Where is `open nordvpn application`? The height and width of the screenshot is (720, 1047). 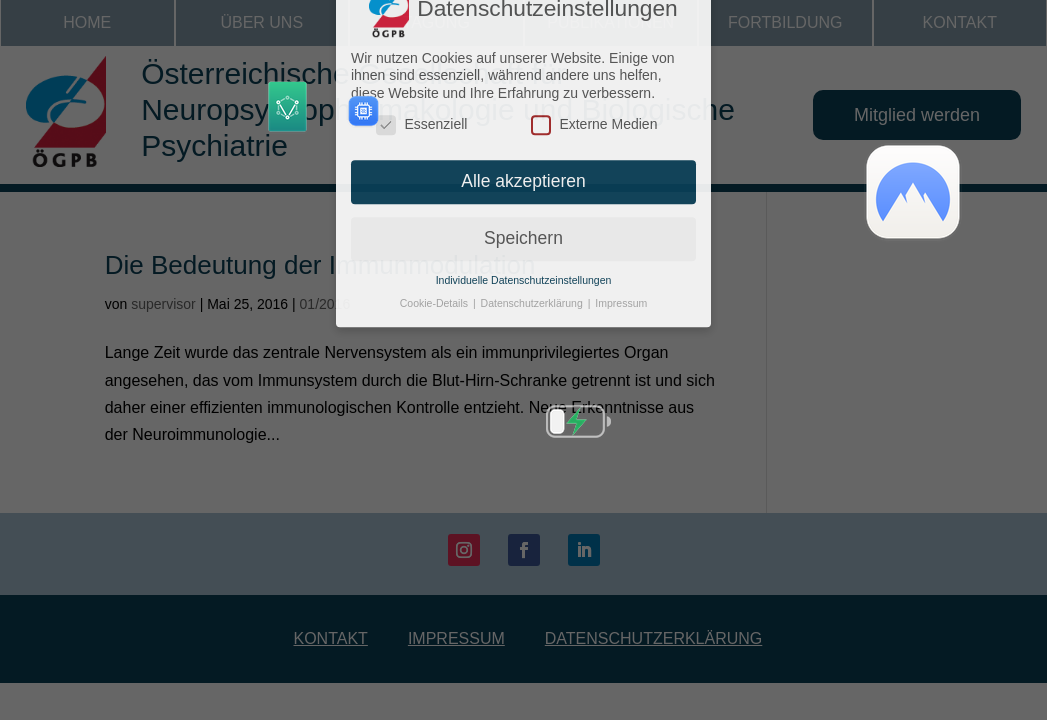
open nordvpn application is located at coordinates (913, 192).